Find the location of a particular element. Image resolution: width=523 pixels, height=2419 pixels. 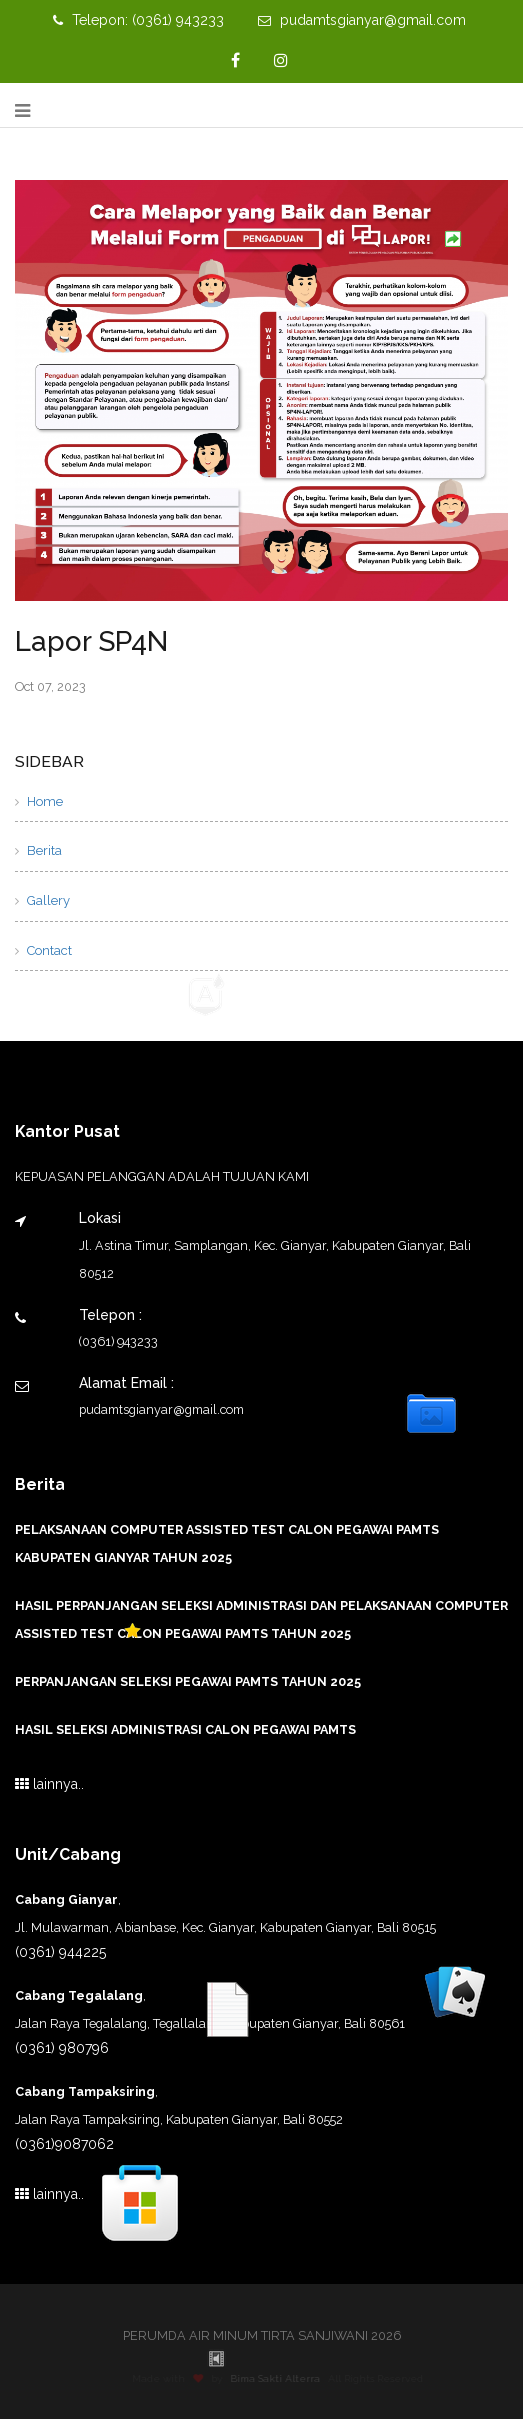

open your images folder is located at coordinates (431, 1413).